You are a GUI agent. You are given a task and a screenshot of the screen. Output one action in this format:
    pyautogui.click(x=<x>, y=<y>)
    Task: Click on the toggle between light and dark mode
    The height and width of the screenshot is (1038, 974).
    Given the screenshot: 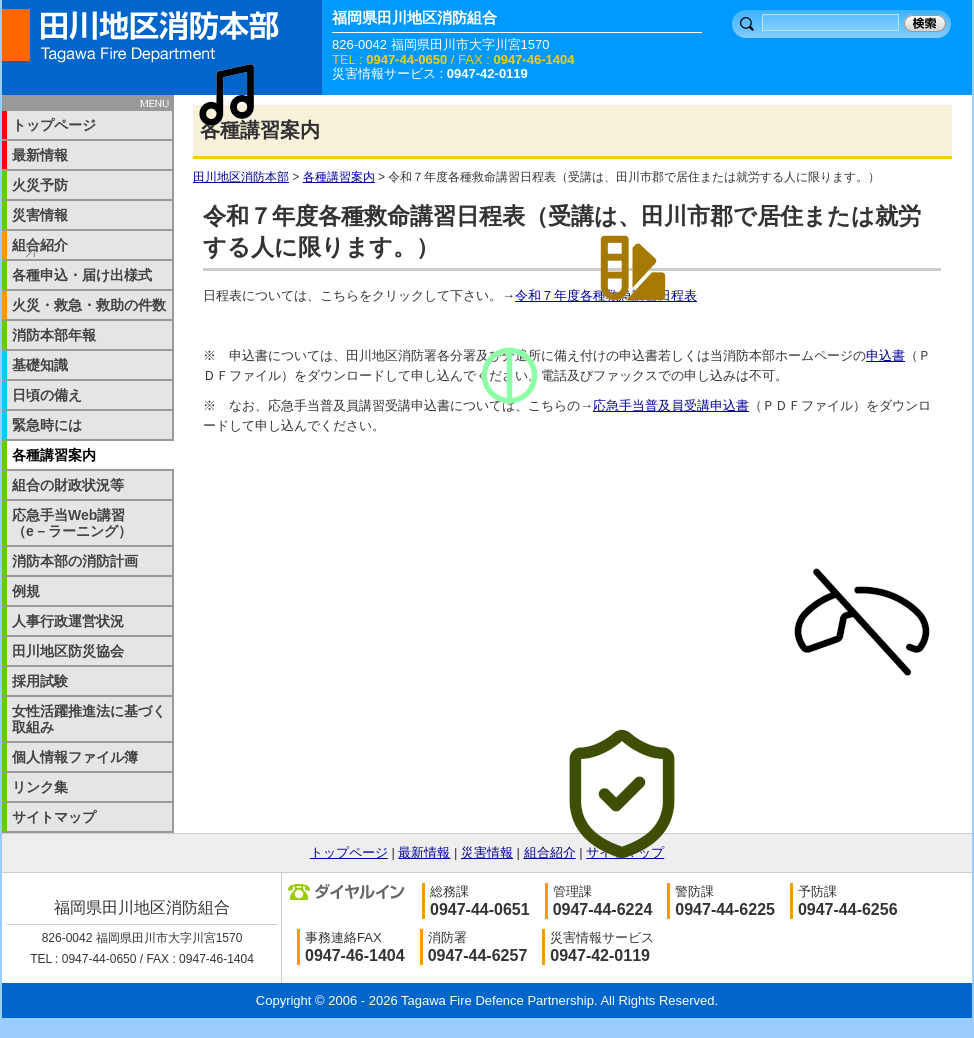 What is the action you would take?
    pyautogui.click(x=509, y=375)
    